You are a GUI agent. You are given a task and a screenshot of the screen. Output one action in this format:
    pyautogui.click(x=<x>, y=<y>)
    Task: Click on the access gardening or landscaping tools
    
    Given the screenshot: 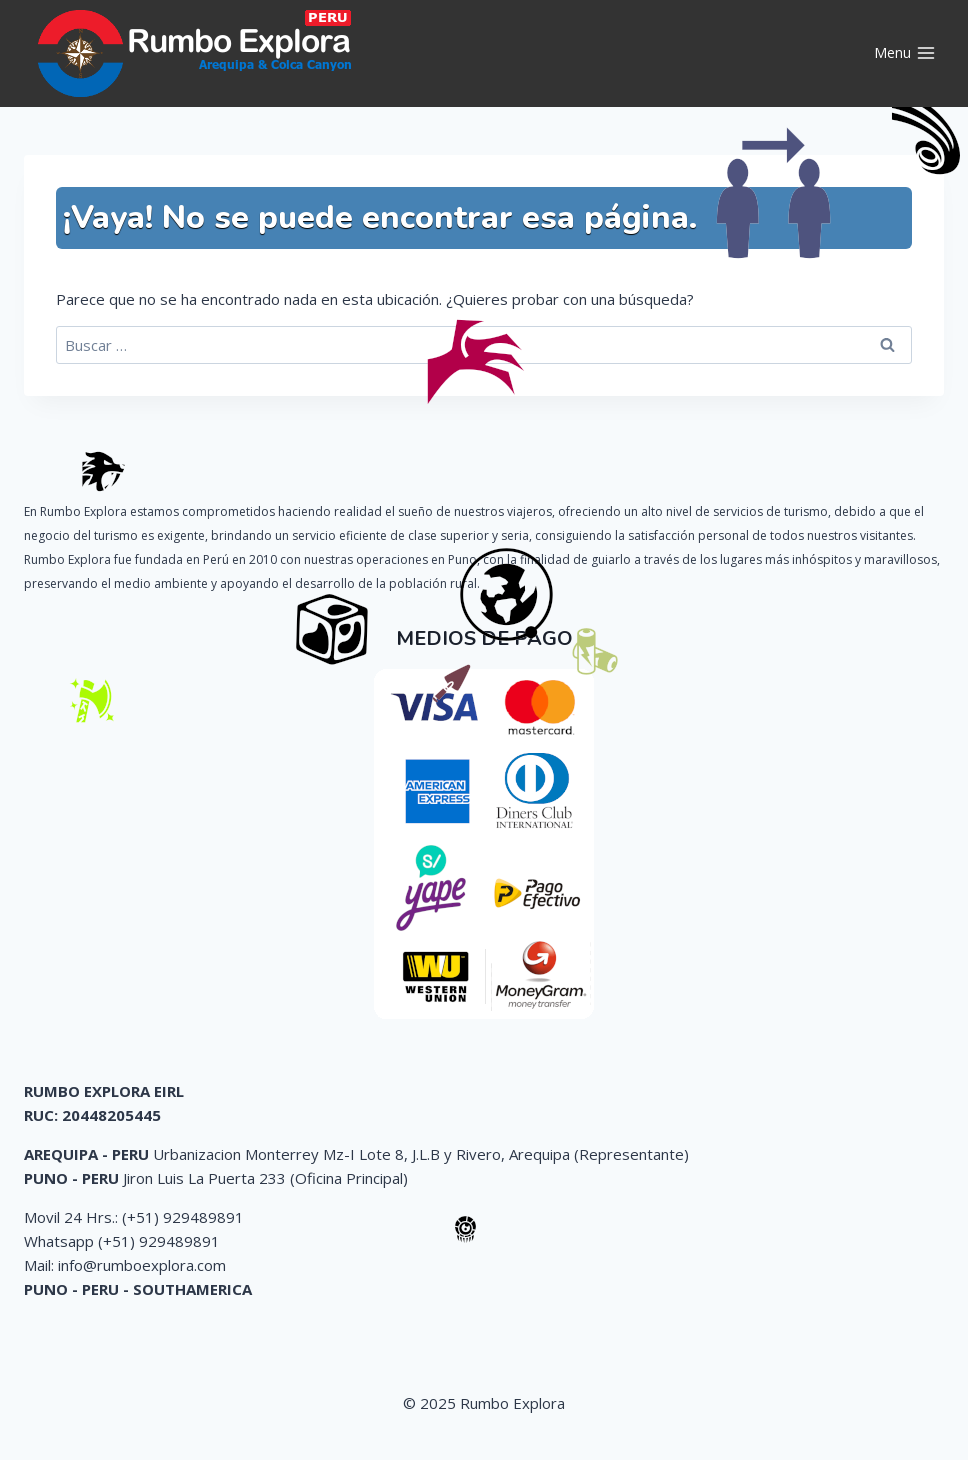 What is the action you would take?
    pyautogui.click(x=451, y=683)
    